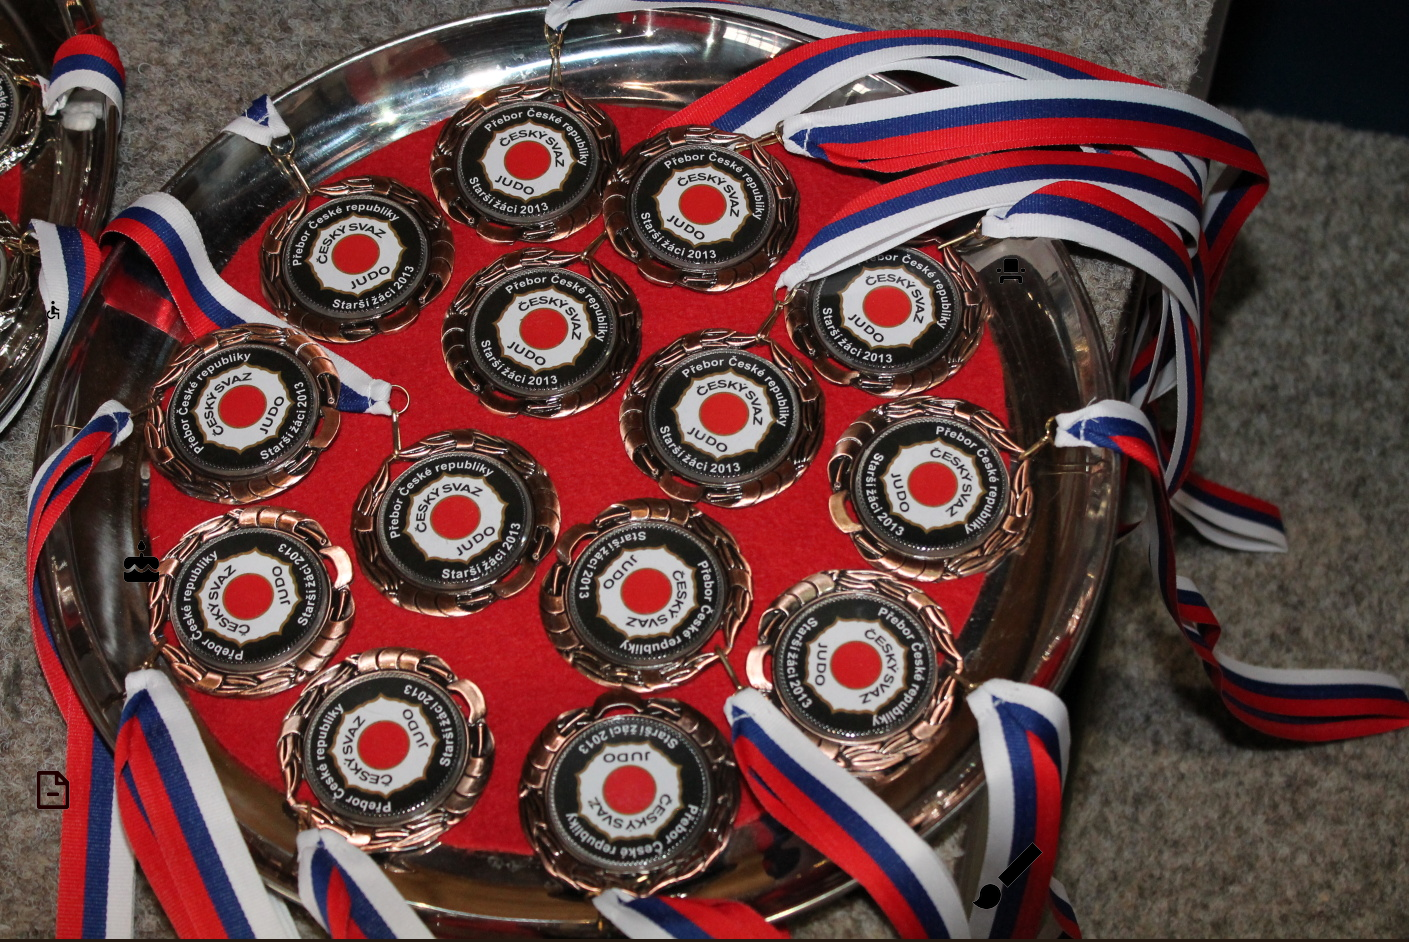 The image size is (1409, 942). I want to click on access drawing or painting tools, so click(1008, 876).